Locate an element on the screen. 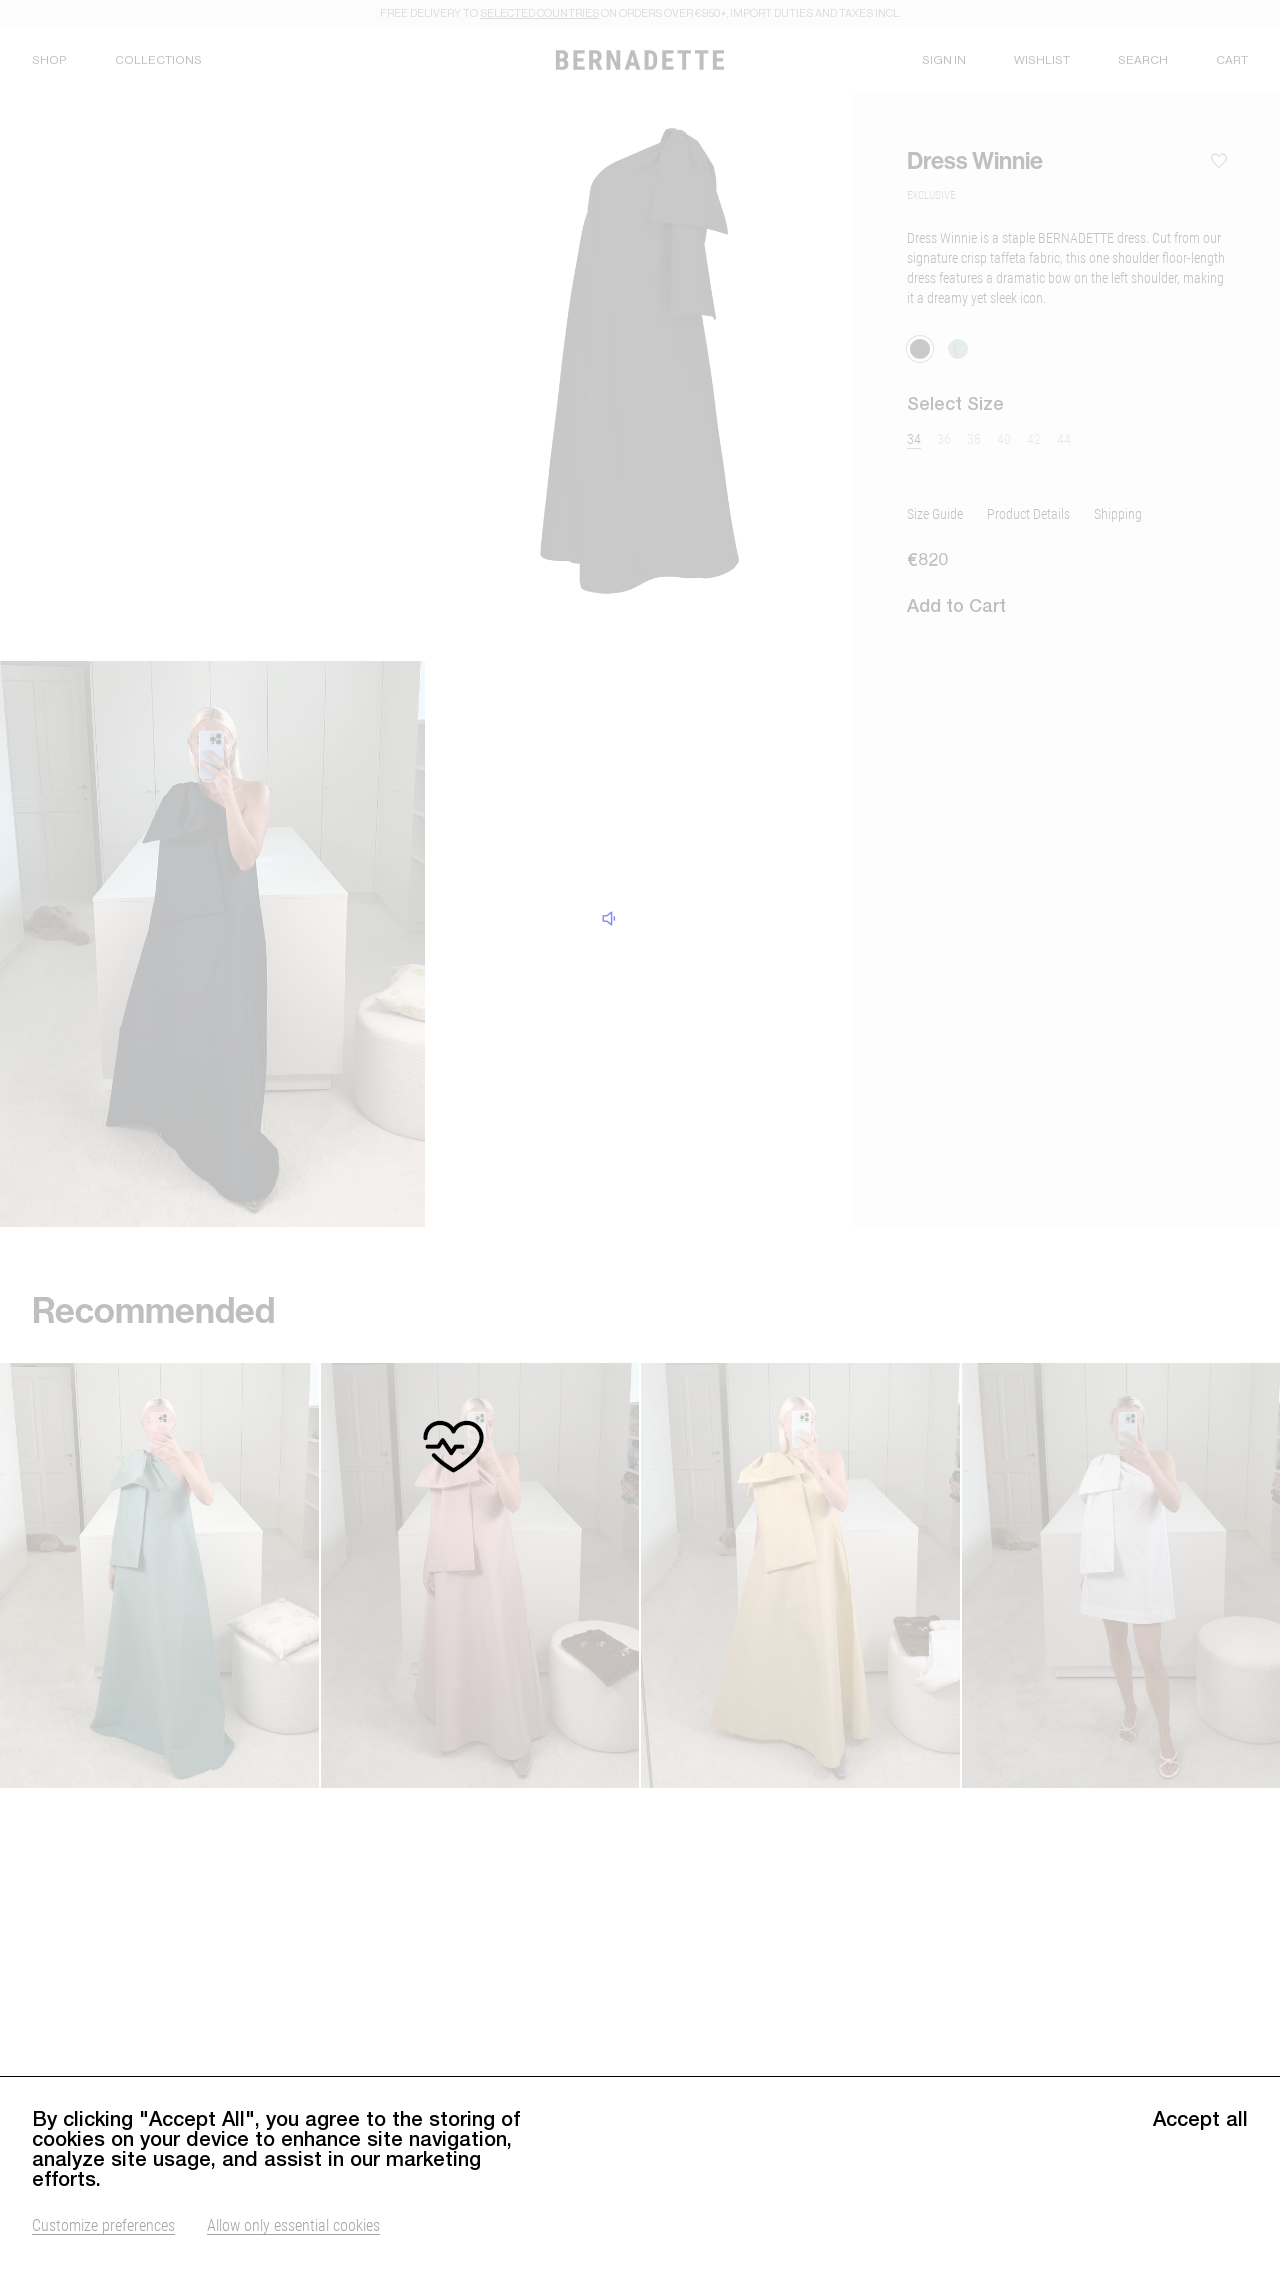 The height and width of the screenshot is (2269, 1280). view health or fitness metrics is located at coordinates (453, 1444).